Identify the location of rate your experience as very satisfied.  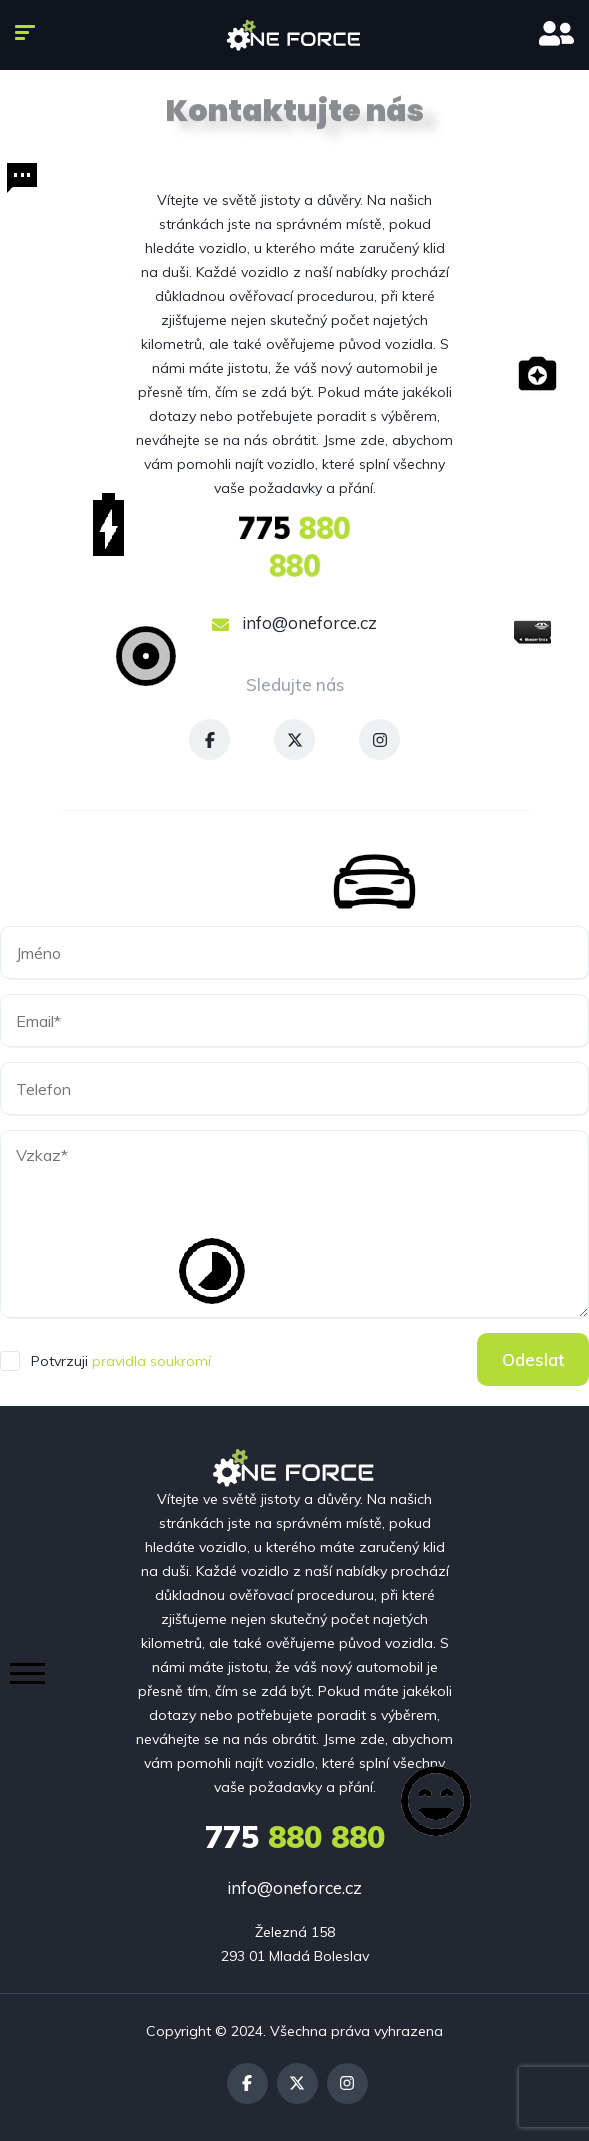
(436, 1801).